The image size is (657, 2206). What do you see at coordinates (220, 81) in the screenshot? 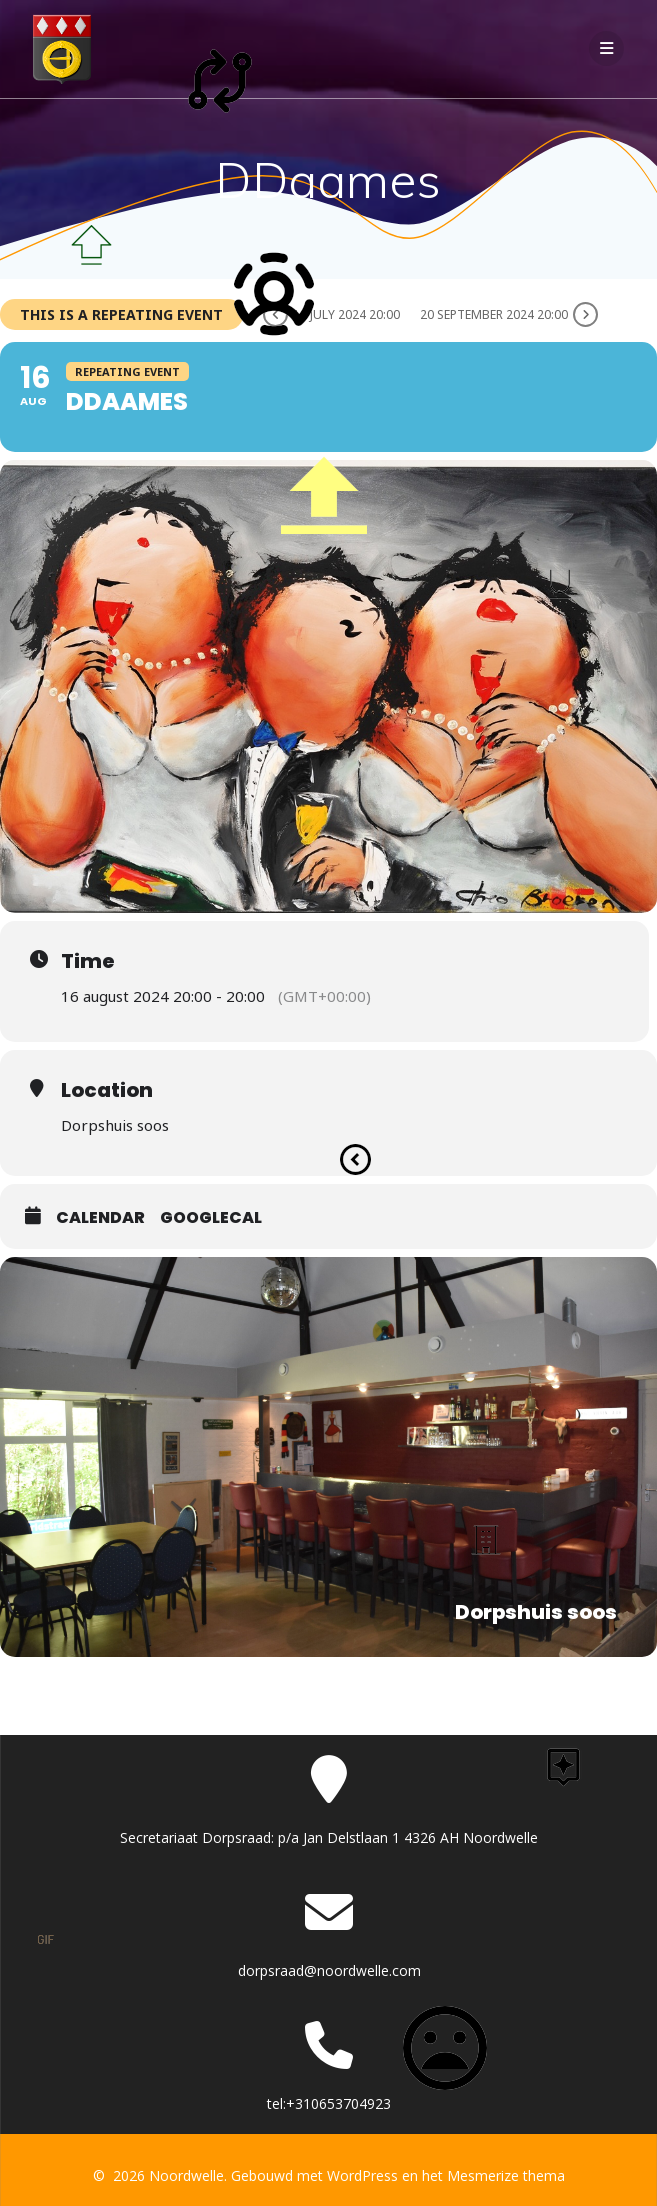
I see `swap or exchange items` at bounding box center [220, 81].